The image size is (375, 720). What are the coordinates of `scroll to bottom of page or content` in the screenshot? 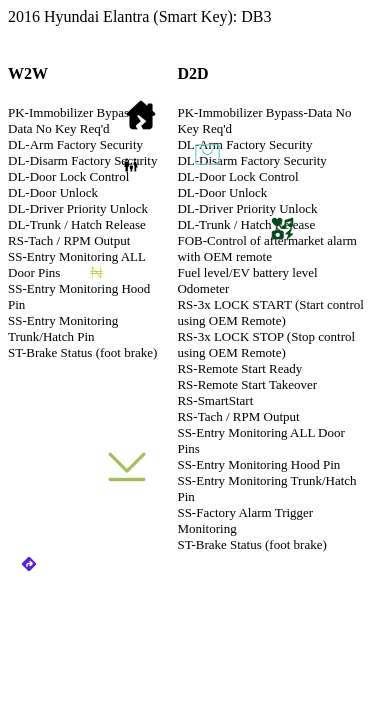 It's located at (127, 466).